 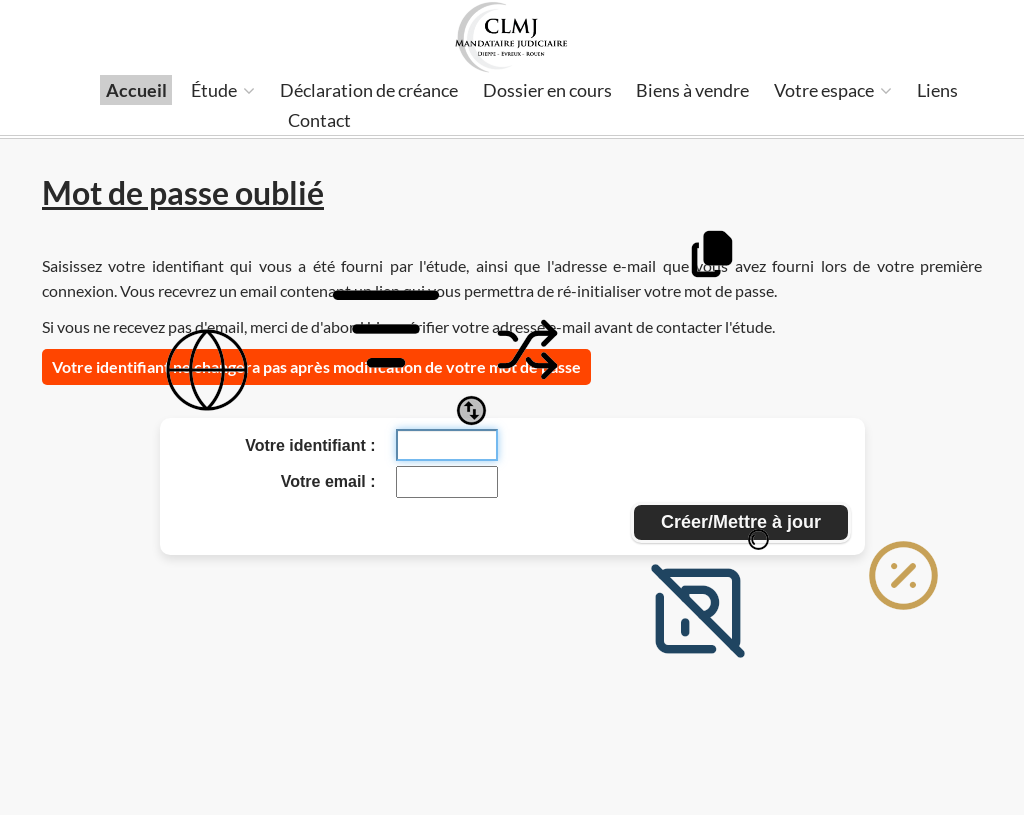 I want to click on apply inner shadow effect to the left side, so click(x=758, y=539).